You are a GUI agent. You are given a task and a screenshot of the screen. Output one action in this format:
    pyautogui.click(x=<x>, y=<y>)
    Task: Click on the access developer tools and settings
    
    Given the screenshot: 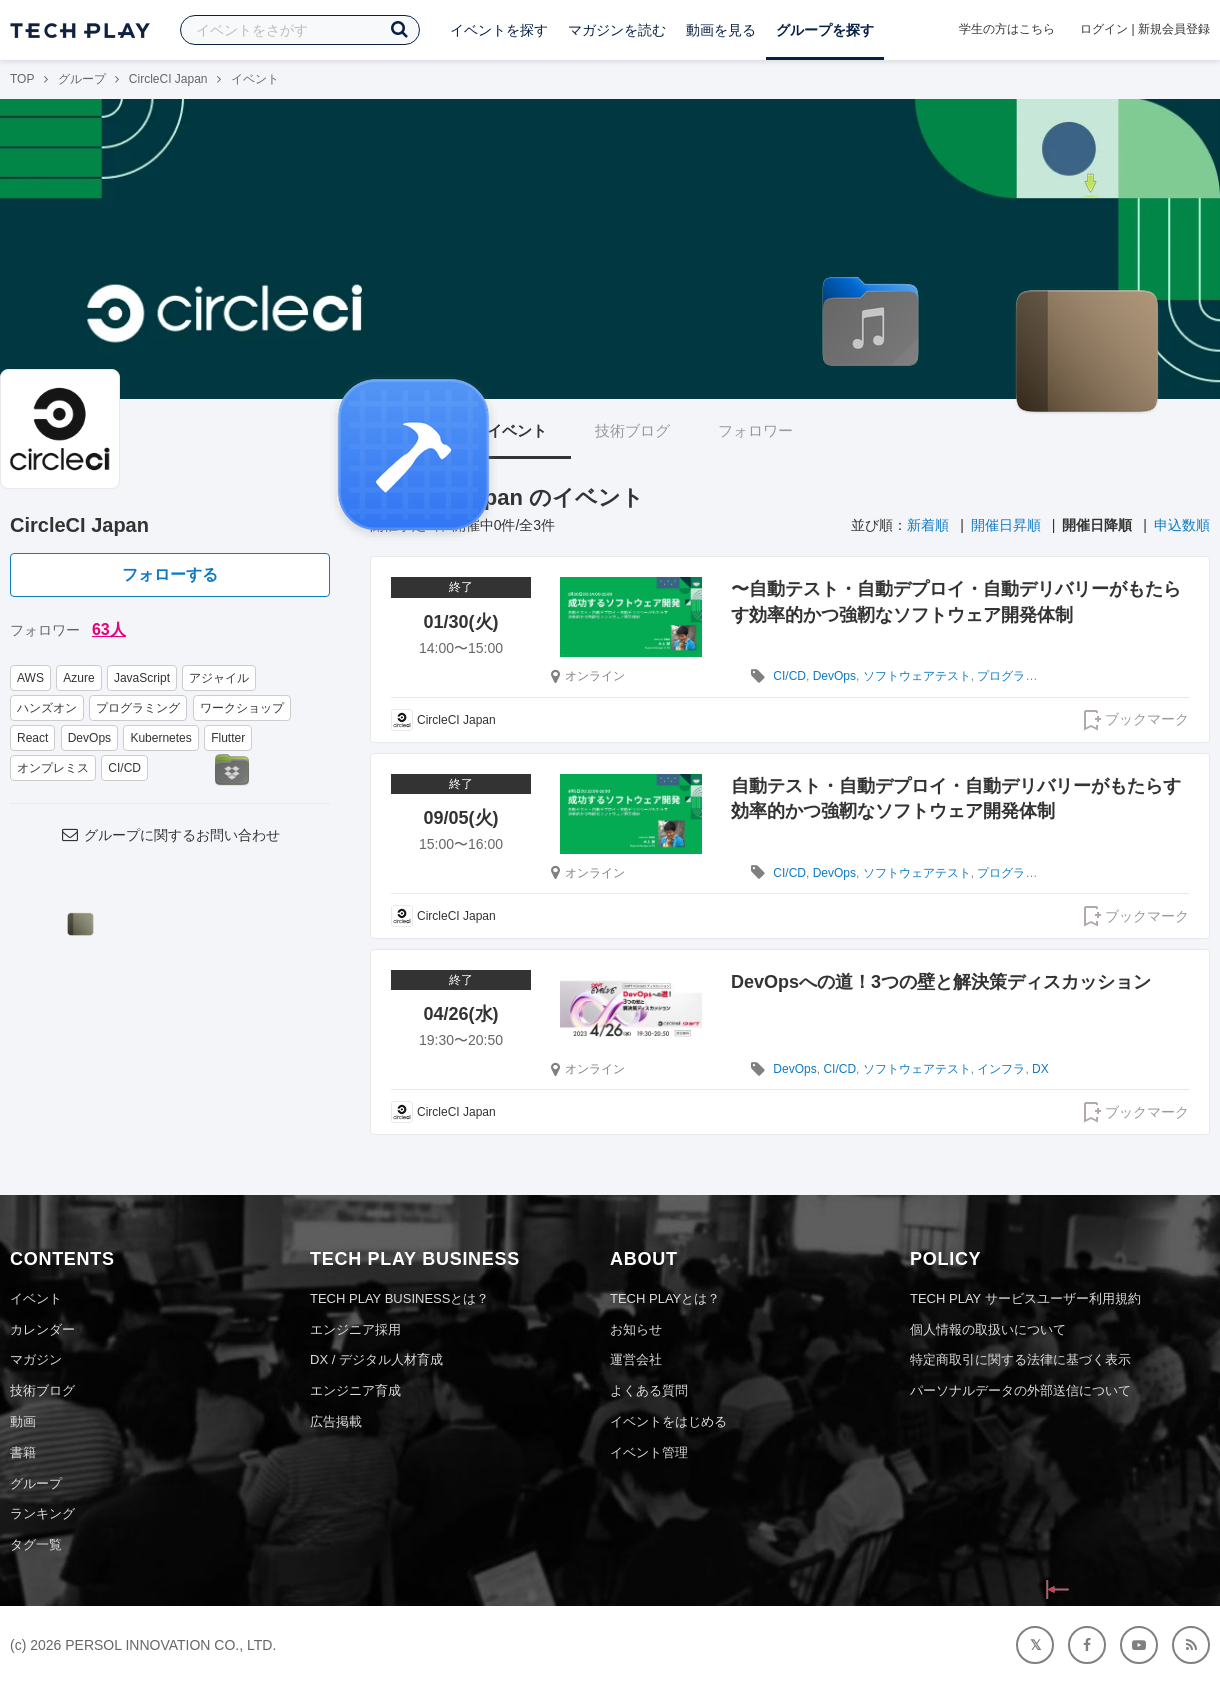 What is the action you would take?
    pyautogui.click(x=413, y=457)
    